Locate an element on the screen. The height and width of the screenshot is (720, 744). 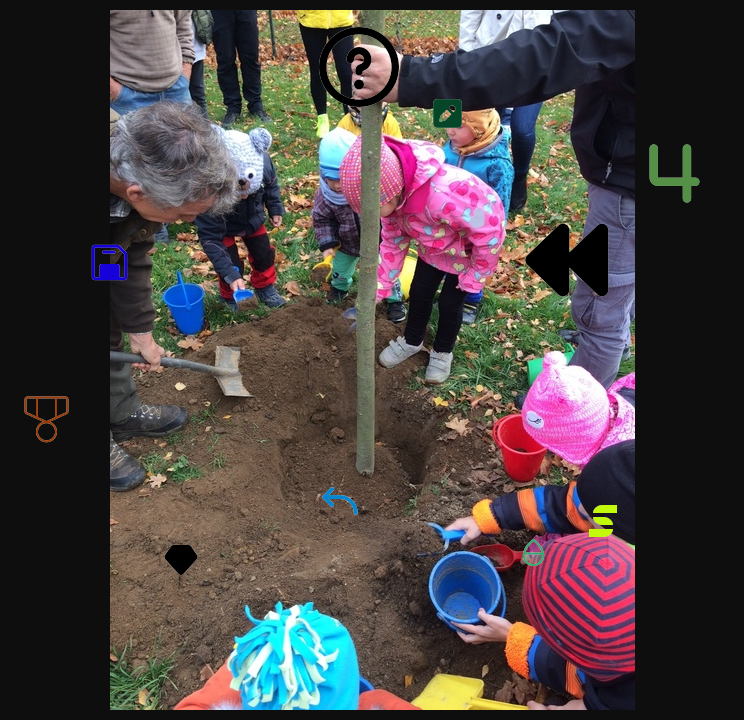
edit or compose a new entry is located at coordinates (447, 113).